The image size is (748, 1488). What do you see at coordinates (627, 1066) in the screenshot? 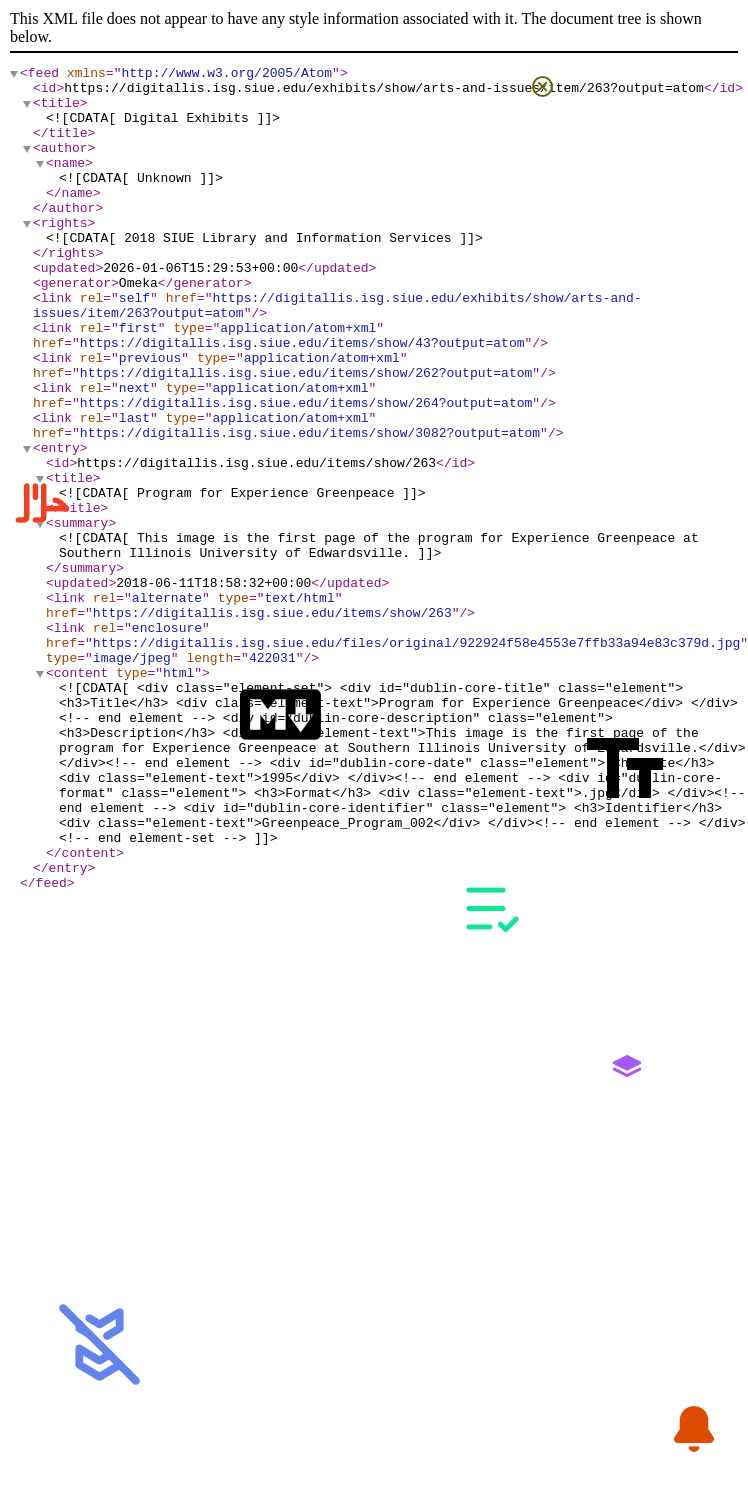
I see `view stacked layers or items` at bounding box center [627, 1066].